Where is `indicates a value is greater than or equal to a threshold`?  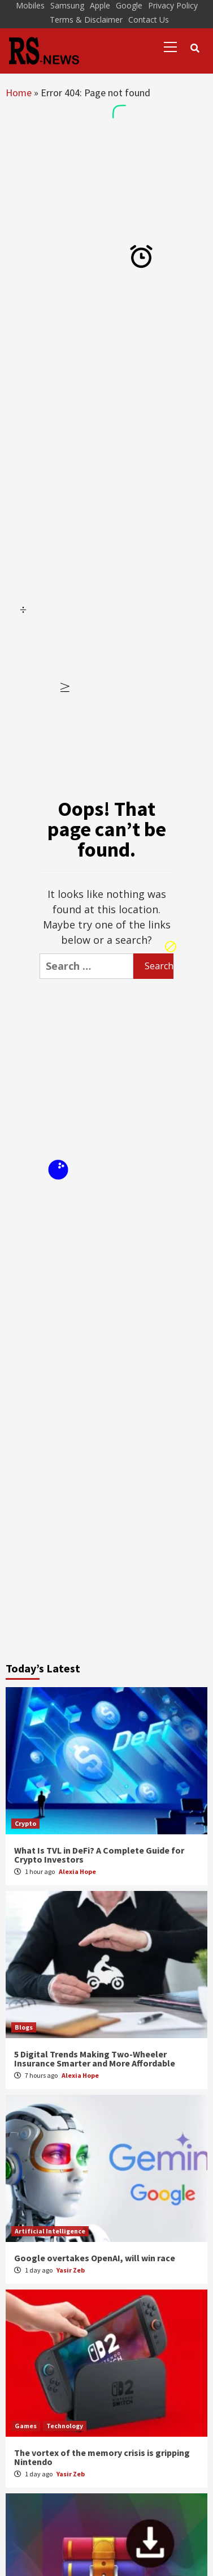 indicates a value is greater than or equal to a threshold is located at coordinates (64, 687).